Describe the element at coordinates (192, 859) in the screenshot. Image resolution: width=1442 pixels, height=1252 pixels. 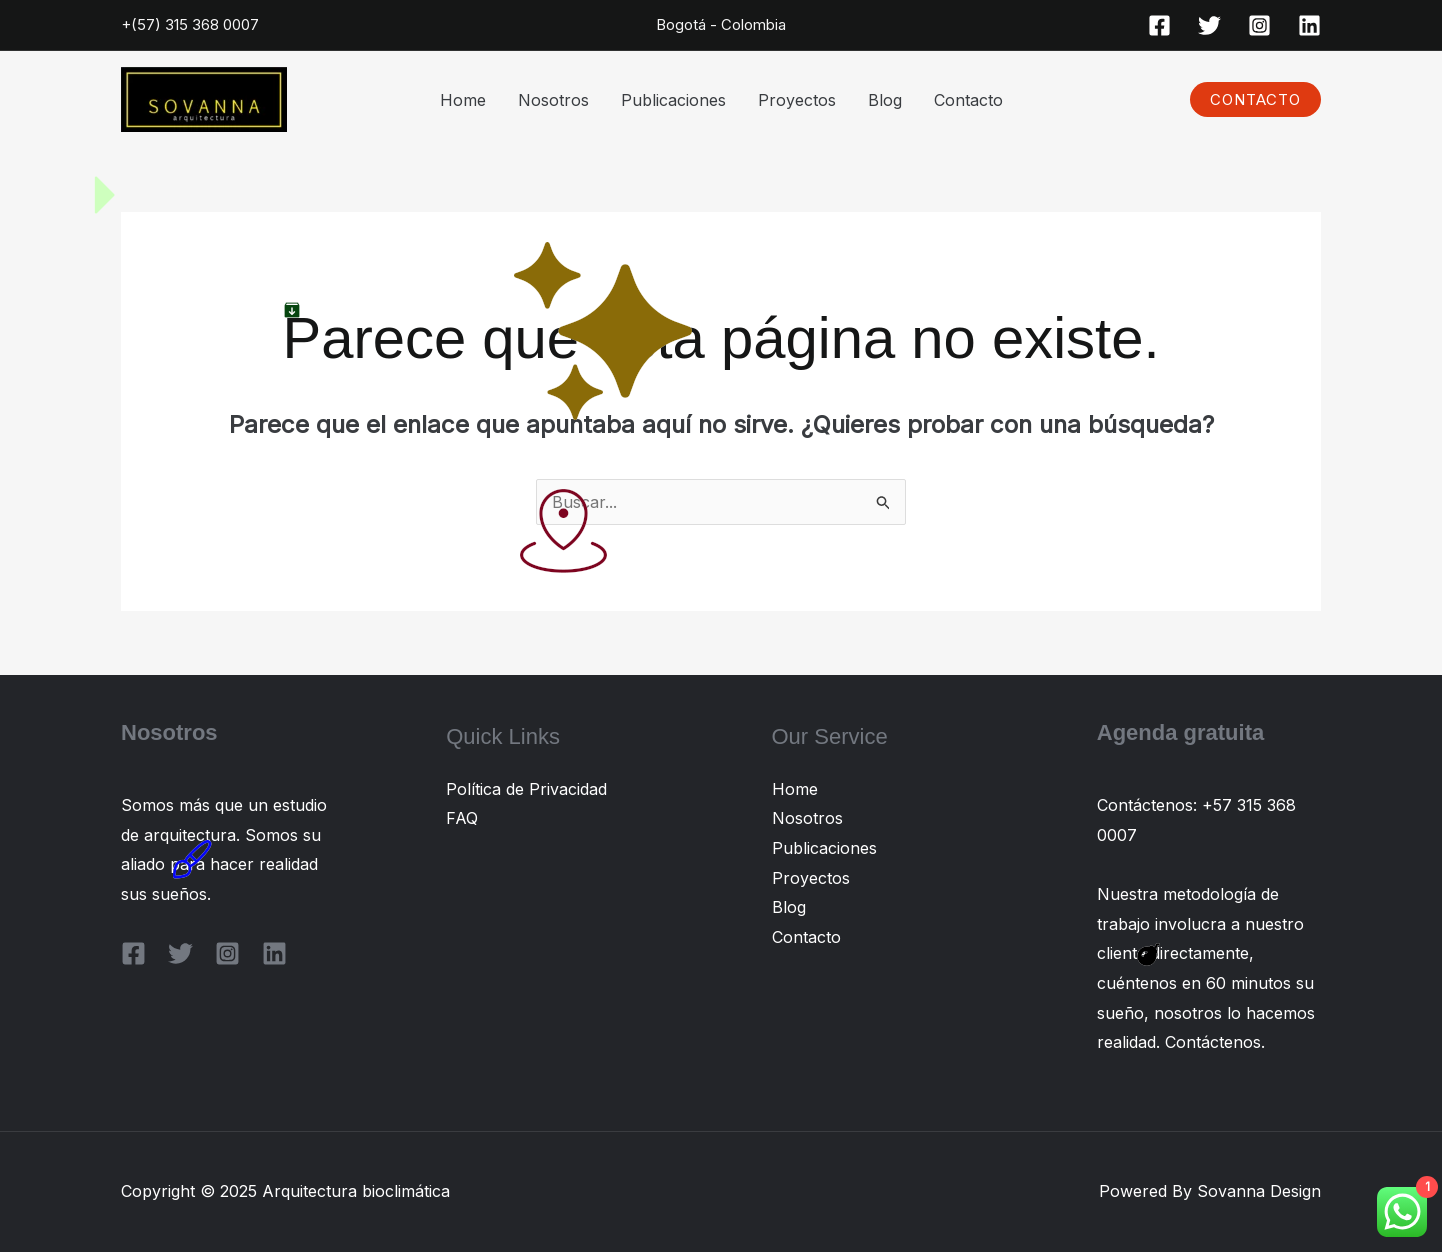
I see `customize appearance or theme settings` at that location.